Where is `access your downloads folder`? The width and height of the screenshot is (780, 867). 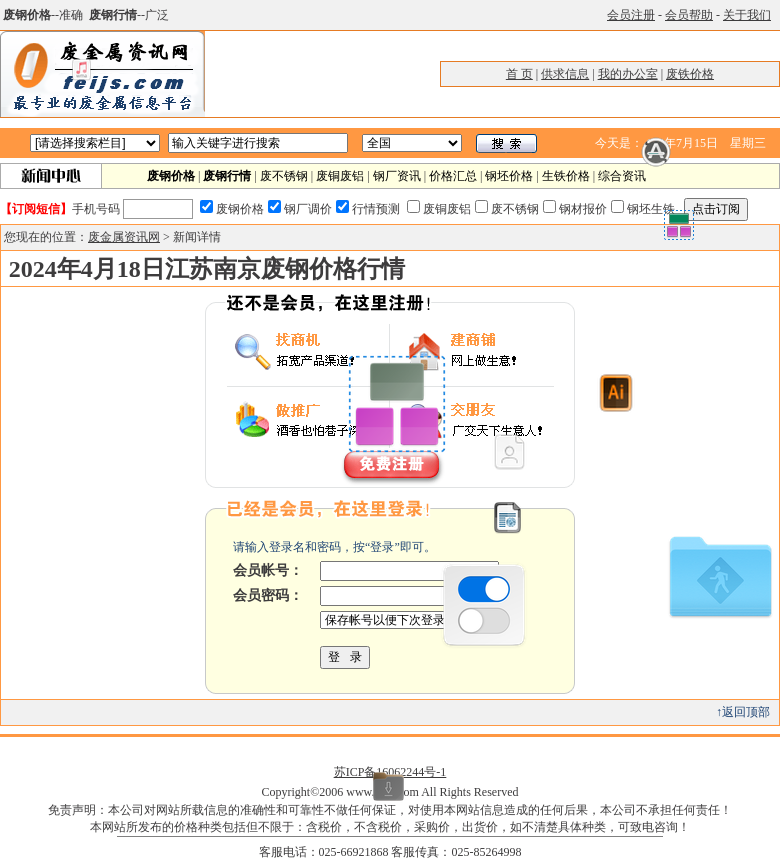 access your downloads folder is located at coordinates (388, 786).